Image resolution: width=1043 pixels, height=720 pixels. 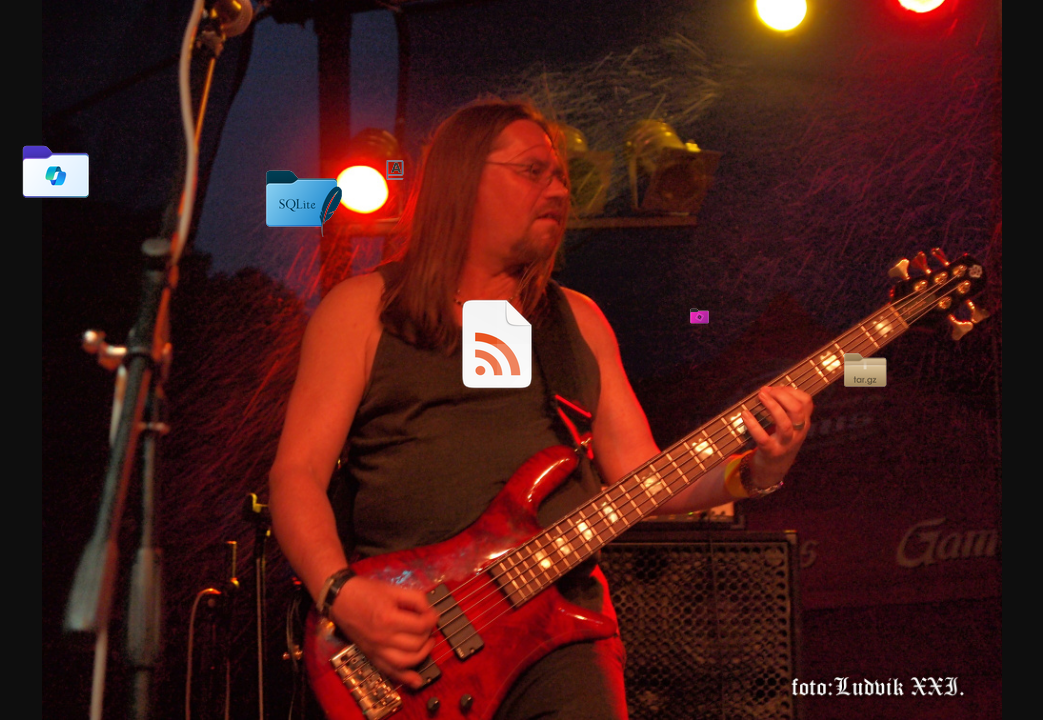 I want to click on open Adobe Premiere Elements project folder, so click(x=699, y=316).